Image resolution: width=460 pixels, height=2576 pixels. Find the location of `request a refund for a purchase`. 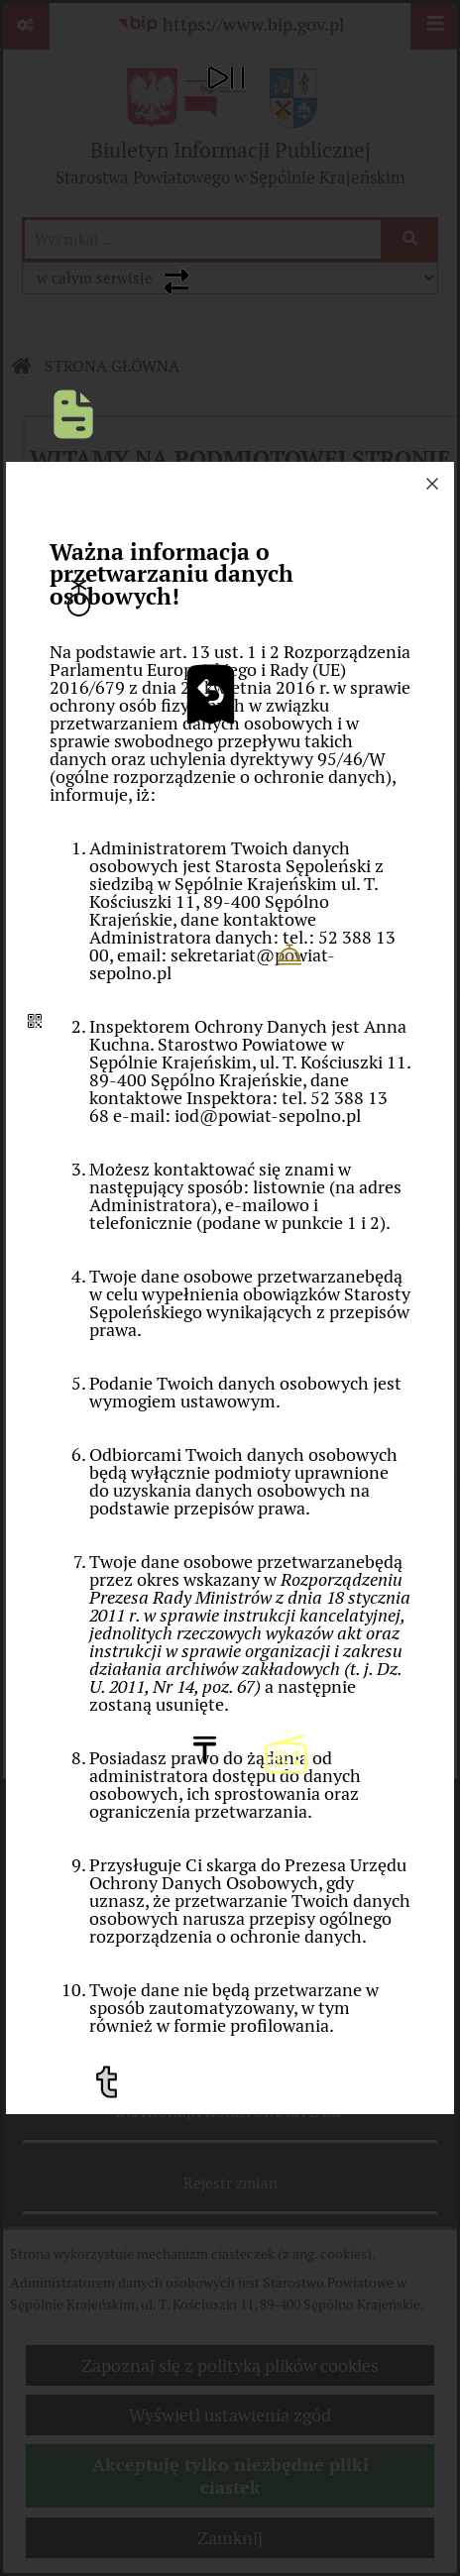

request a refund for a purchase is located at coordinates (210, 694).